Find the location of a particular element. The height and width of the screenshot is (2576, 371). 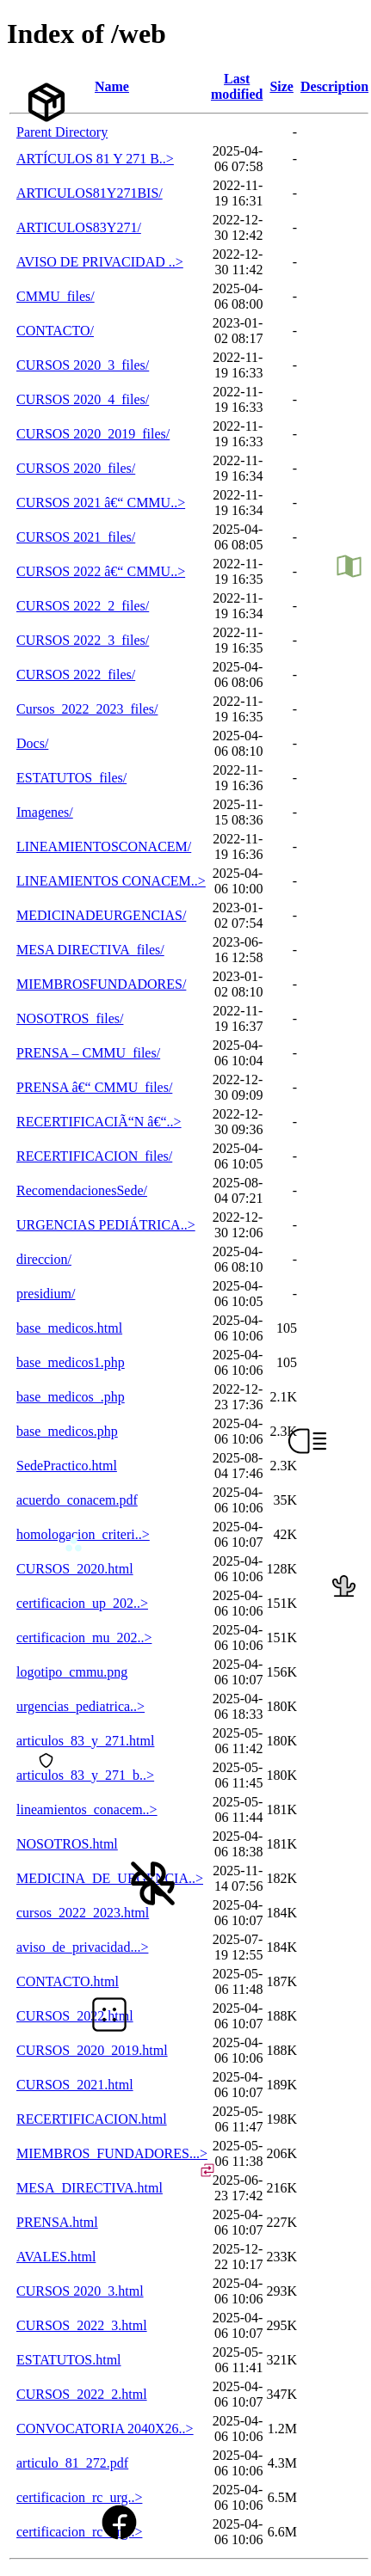

swap or exchange items is located at coordinates (207, 2170).